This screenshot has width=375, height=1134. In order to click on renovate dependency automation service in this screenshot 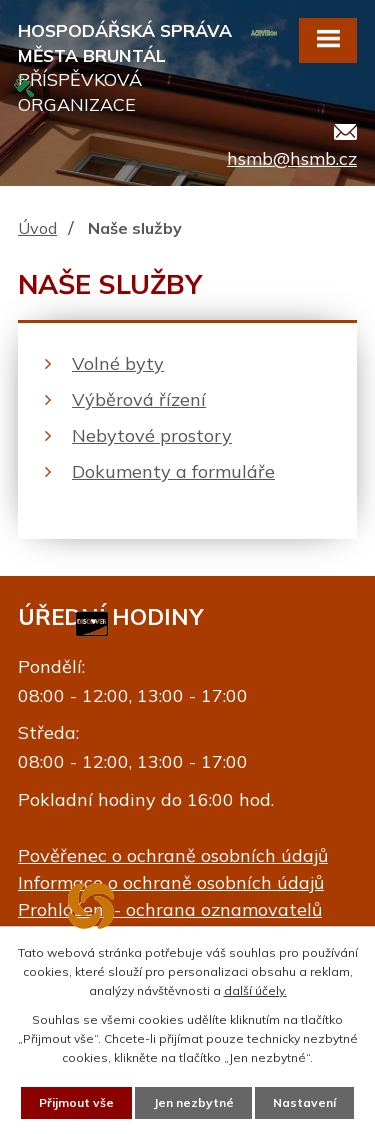, I will do `click(24, 86)`.